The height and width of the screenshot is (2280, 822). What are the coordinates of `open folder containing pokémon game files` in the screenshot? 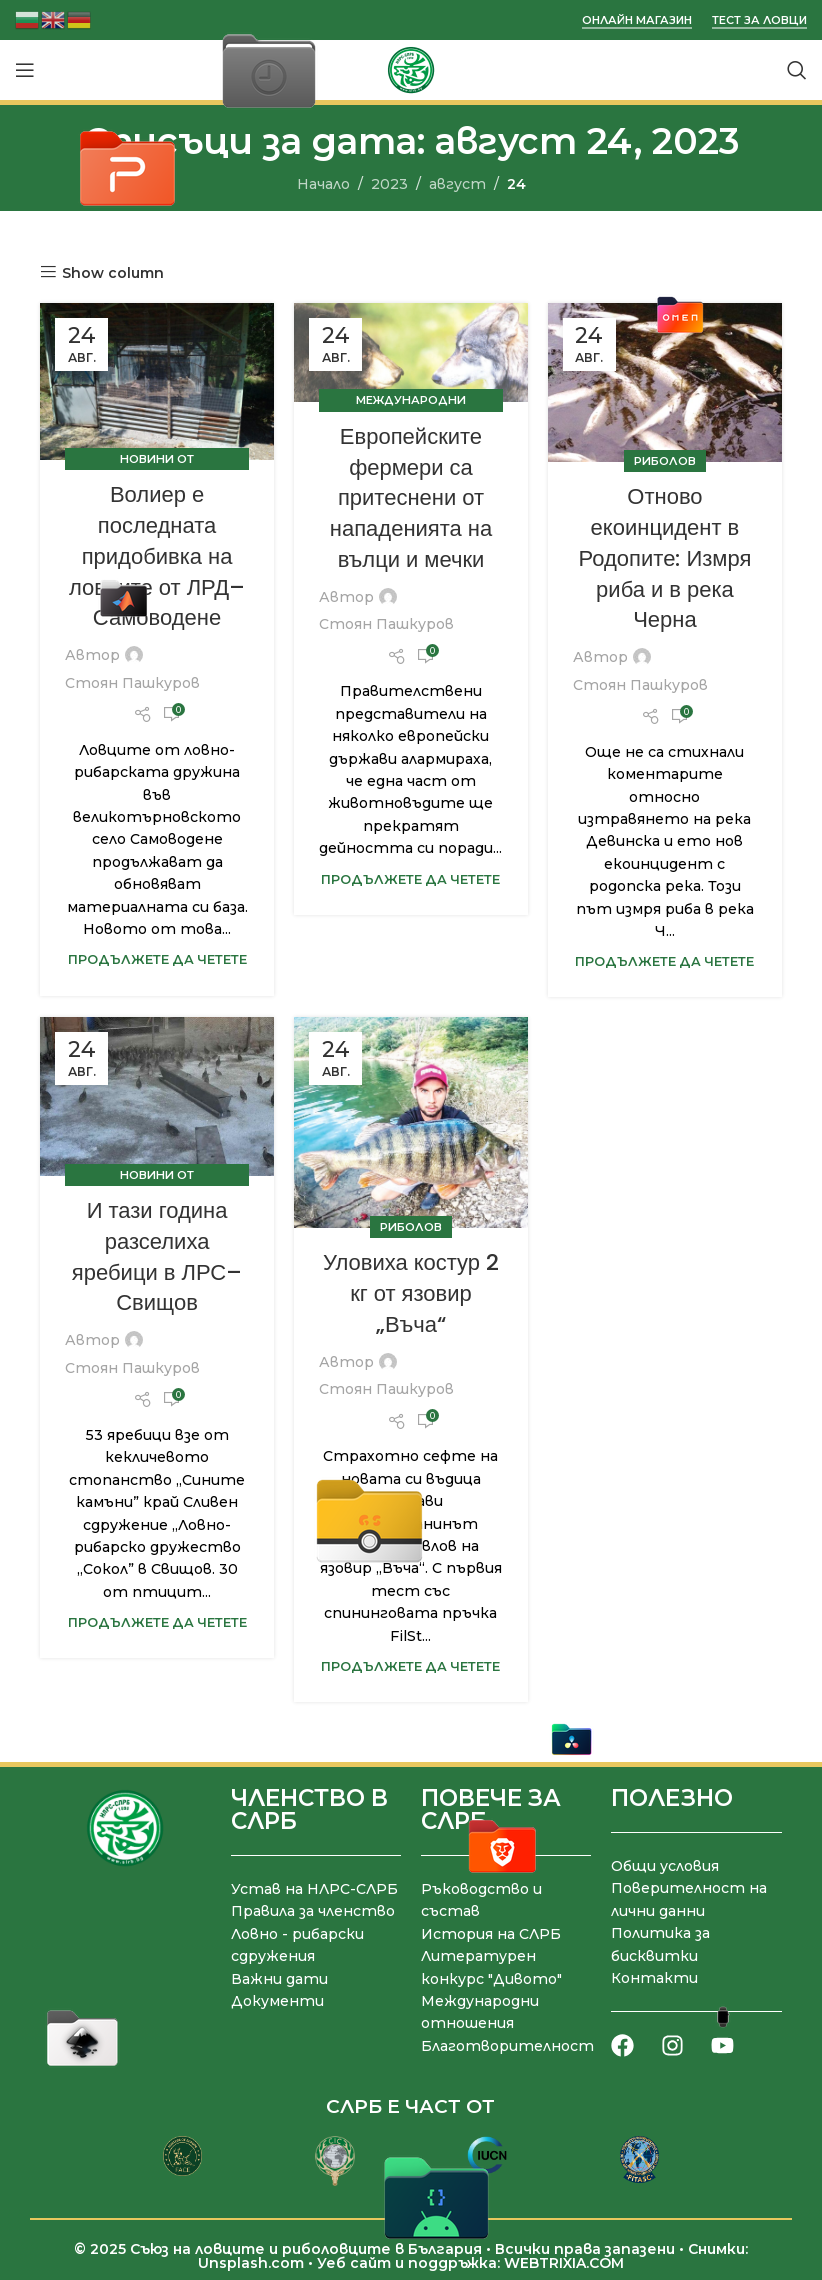 It's located at (369, 1524).